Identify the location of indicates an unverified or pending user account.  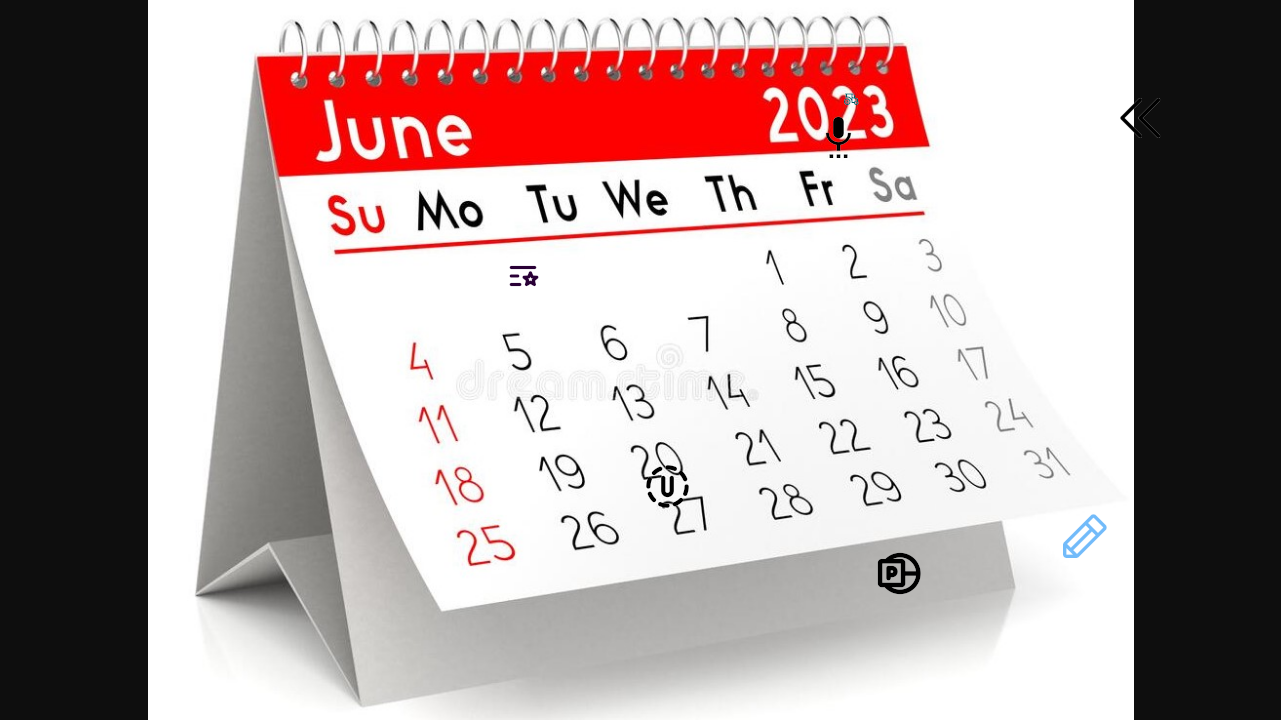
(667, 486).